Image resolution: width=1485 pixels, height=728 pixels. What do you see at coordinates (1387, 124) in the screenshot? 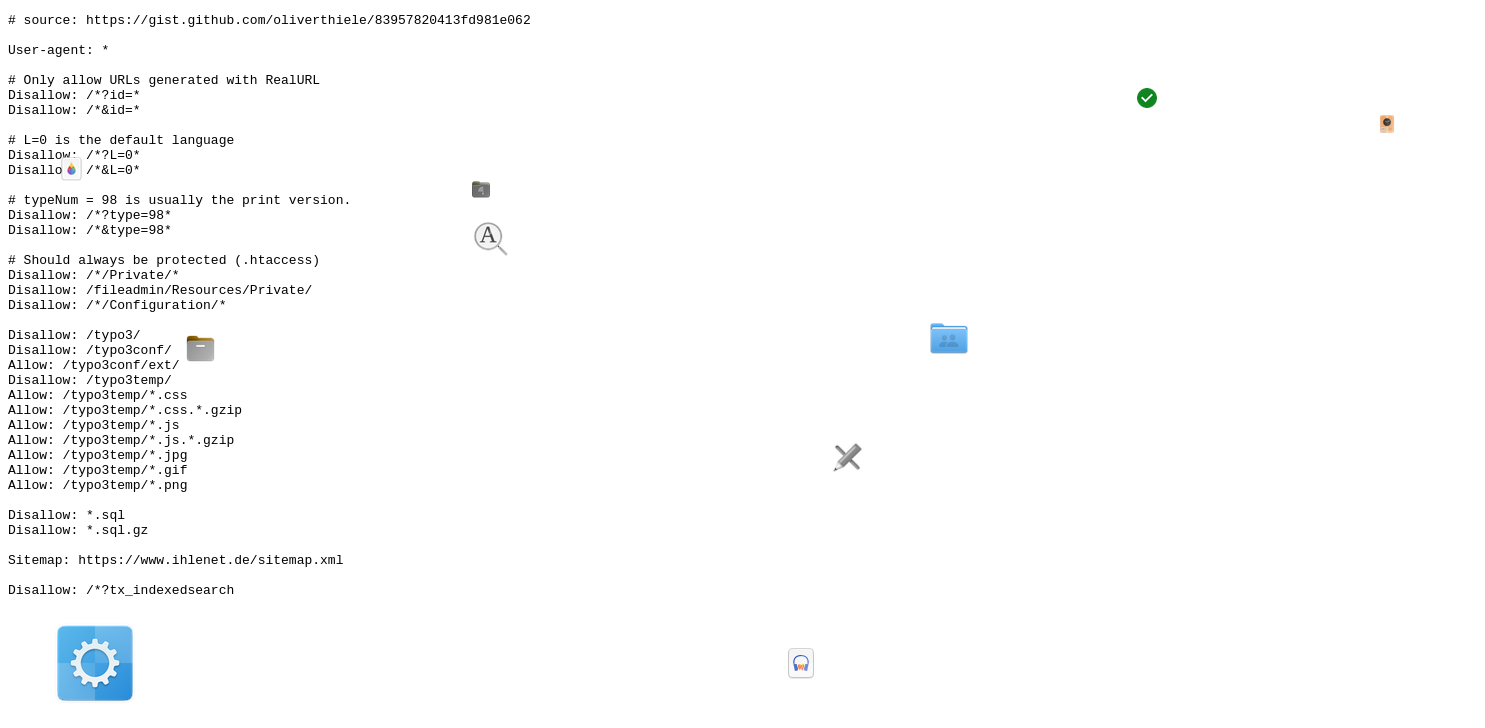
I see `package manager is processing or waiting` at bounding box center [1387, 124].